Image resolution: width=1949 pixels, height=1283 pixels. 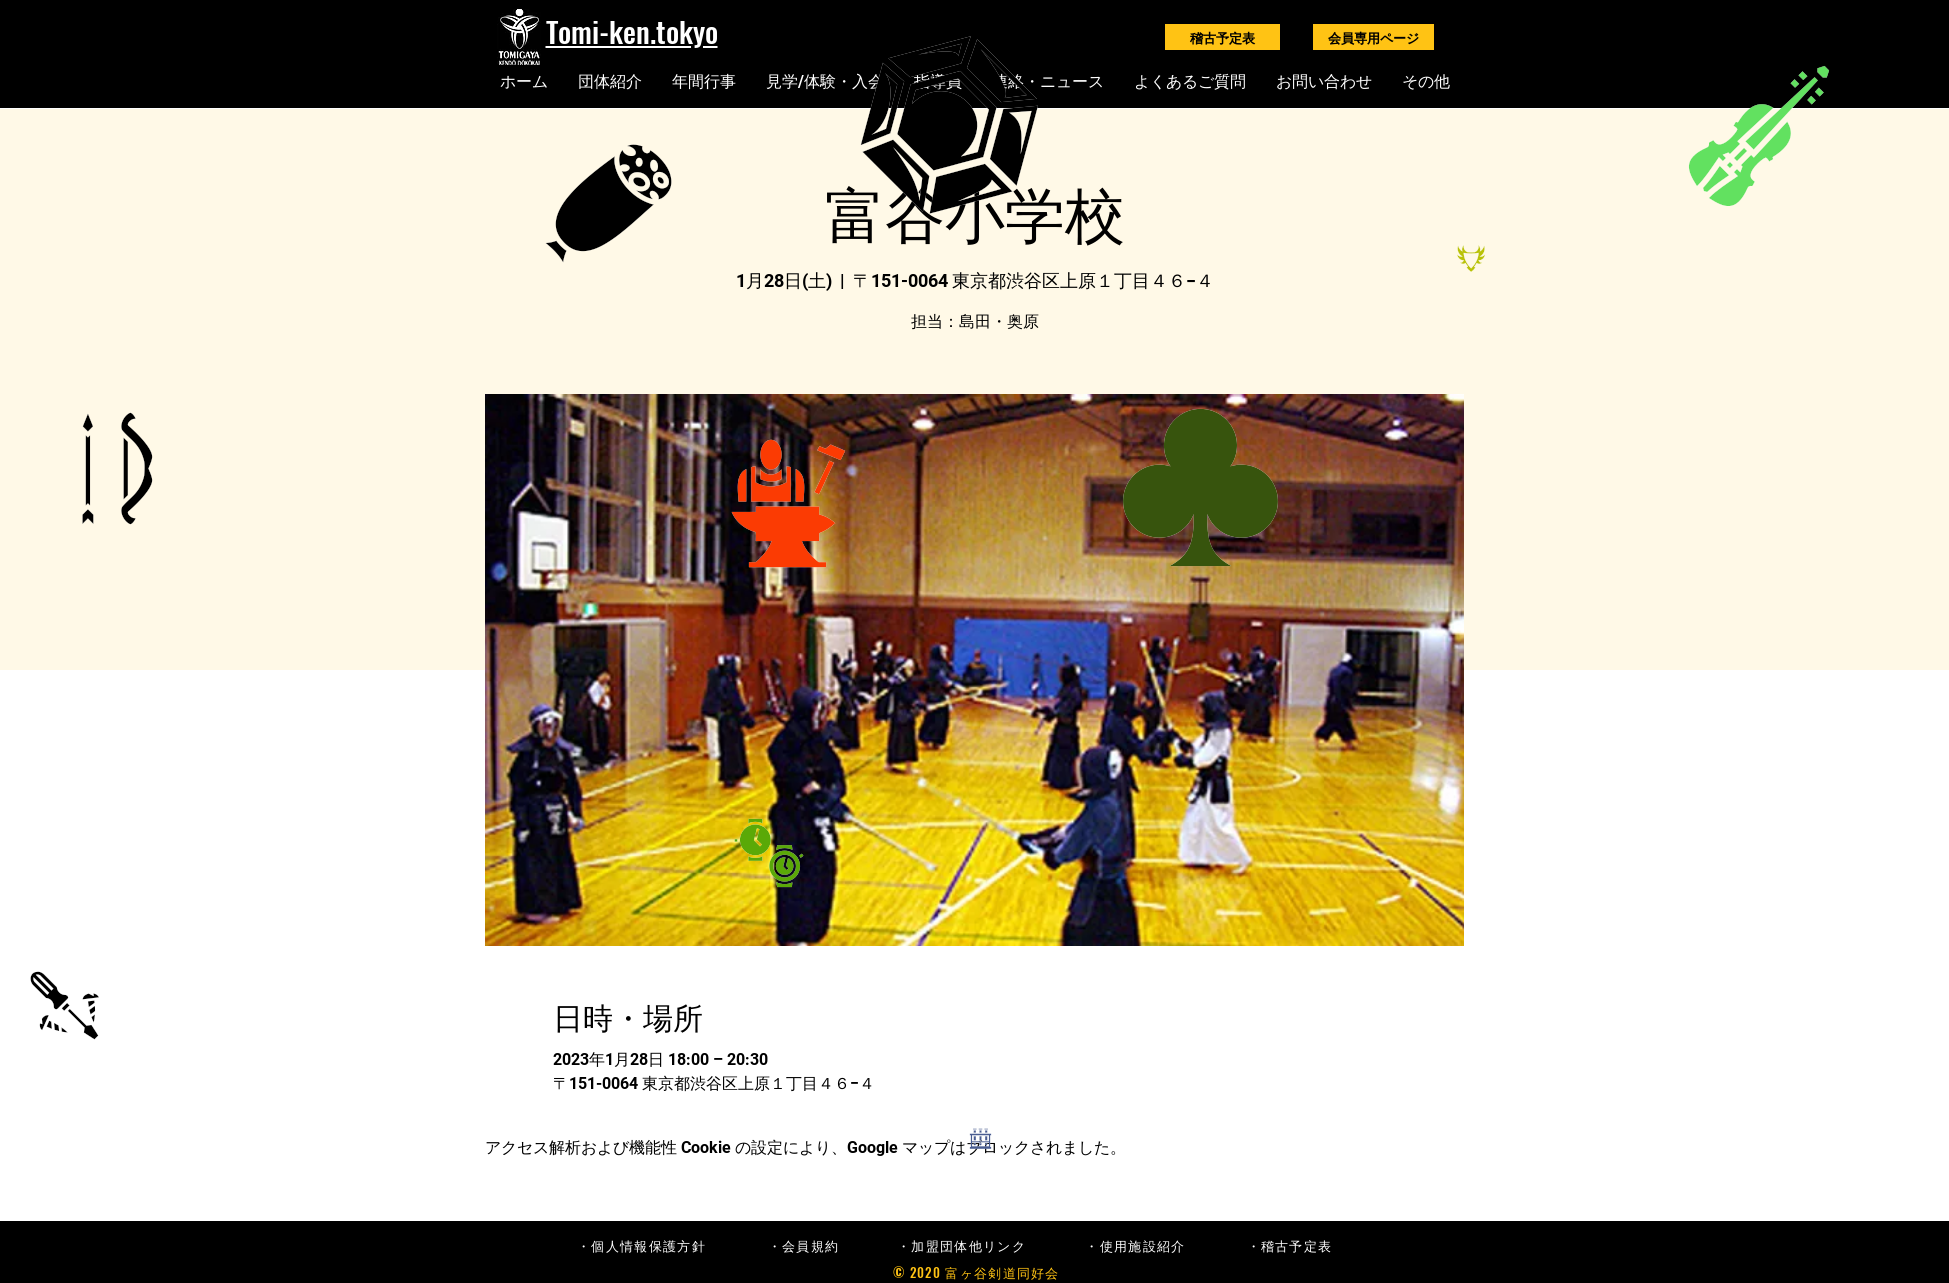 I want to click on access archery or ranged combat skills, so click(x=112, y=468).